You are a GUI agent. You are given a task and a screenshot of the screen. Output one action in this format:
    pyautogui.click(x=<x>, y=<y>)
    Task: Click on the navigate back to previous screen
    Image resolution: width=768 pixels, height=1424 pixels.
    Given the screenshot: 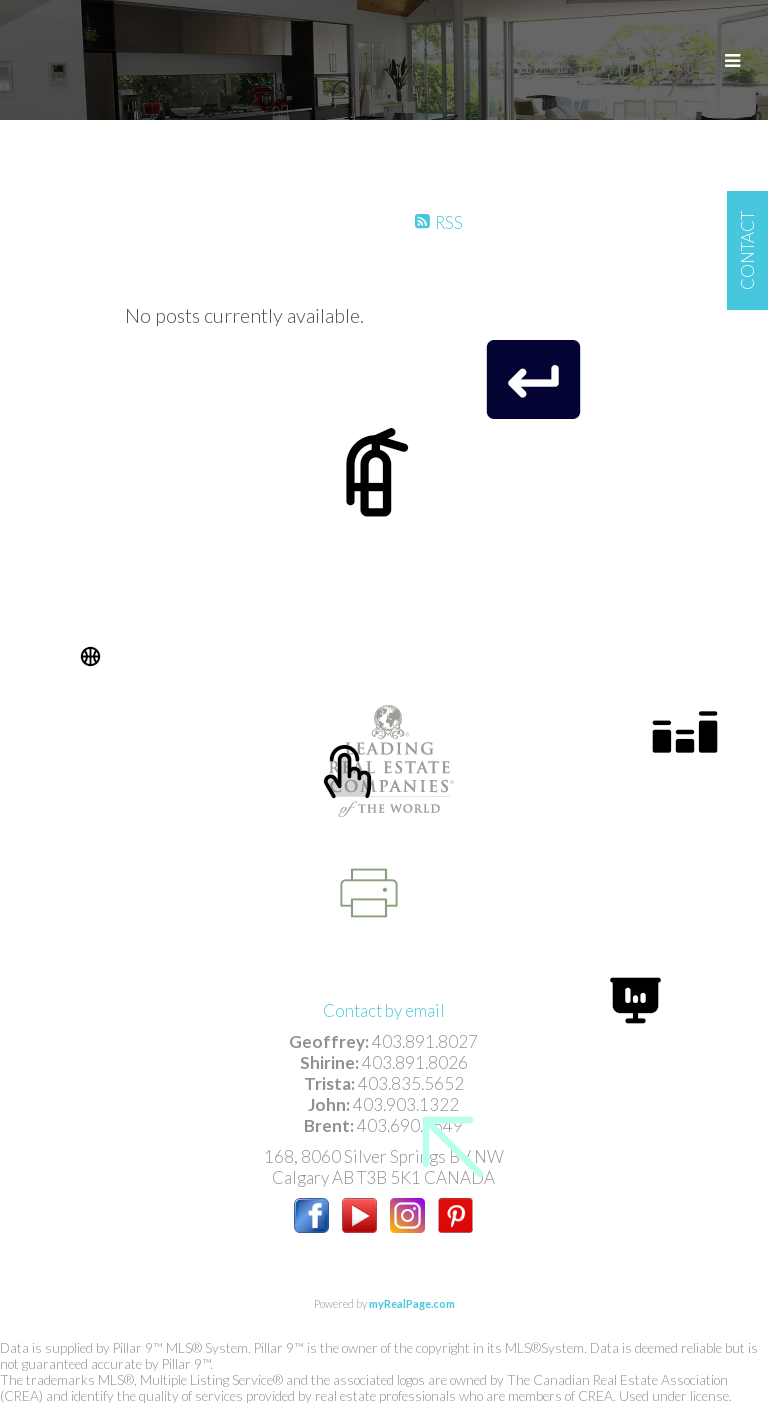 What is the action you would take?
    pyautogui.click(x=453, y=1147)
    